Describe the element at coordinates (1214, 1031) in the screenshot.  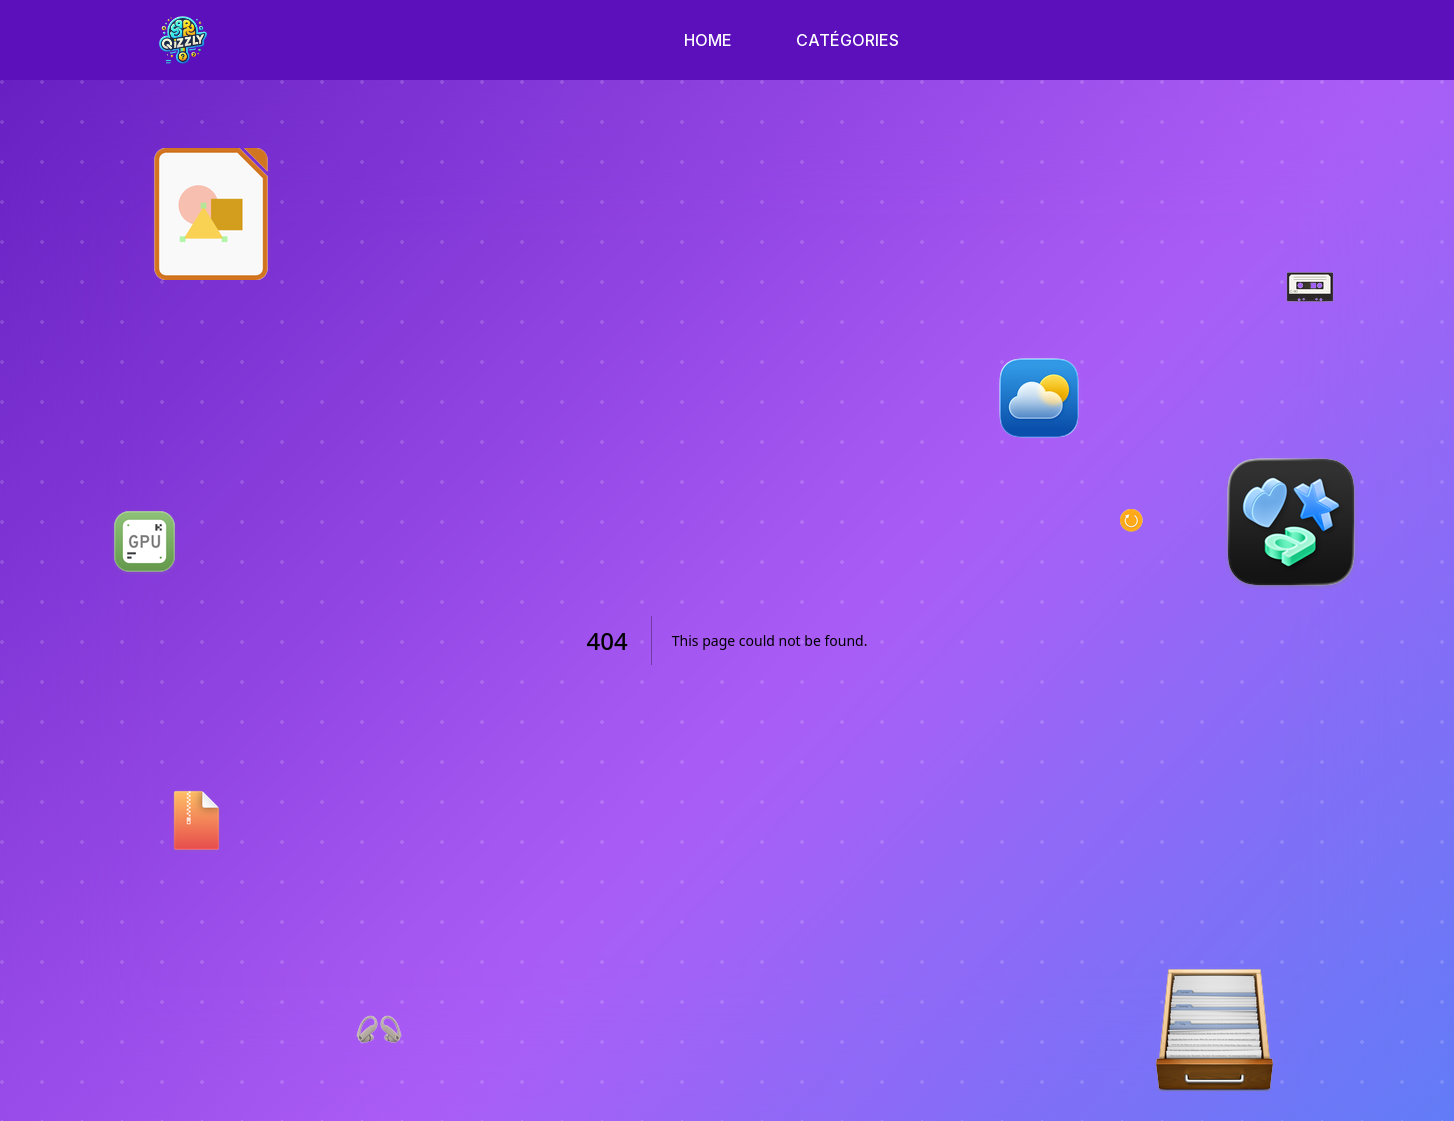
I see `access all my files in finder` at that location.